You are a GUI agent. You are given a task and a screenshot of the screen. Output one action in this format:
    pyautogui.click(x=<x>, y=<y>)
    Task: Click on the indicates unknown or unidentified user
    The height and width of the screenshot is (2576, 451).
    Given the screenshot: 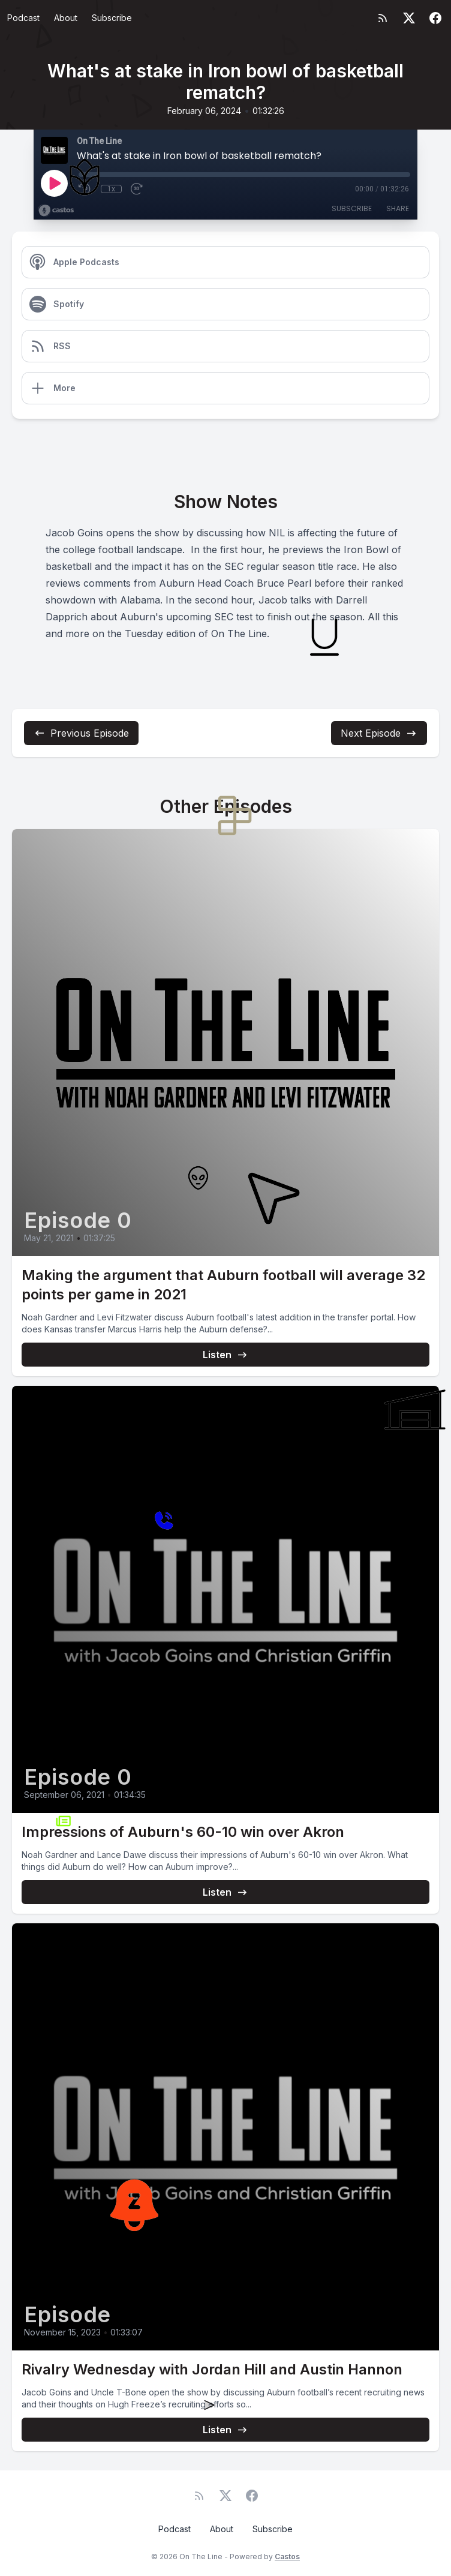 What is the action you would take?
    pyautogui.click(x=198, y=1178)
    